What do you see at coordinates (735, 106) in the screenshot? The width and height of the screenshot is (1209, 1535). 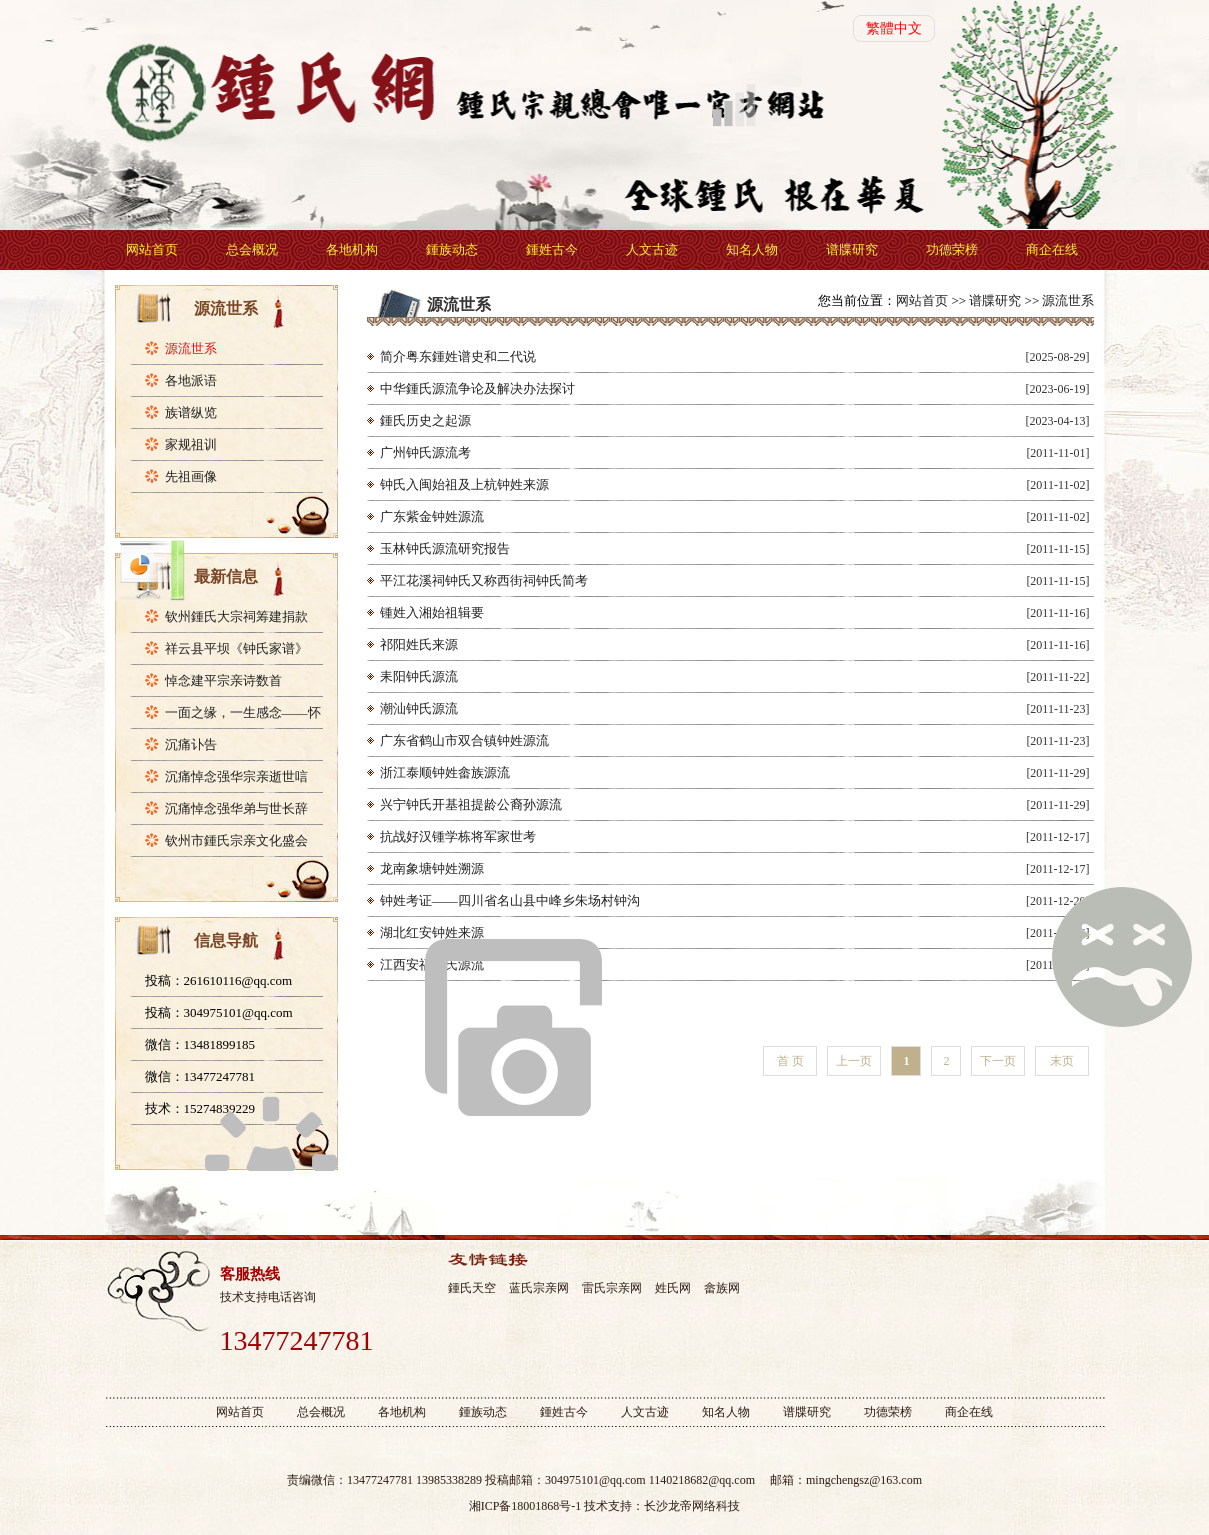 I see `indicates moderate cellular signal strength` at bounding box center [735, 106].